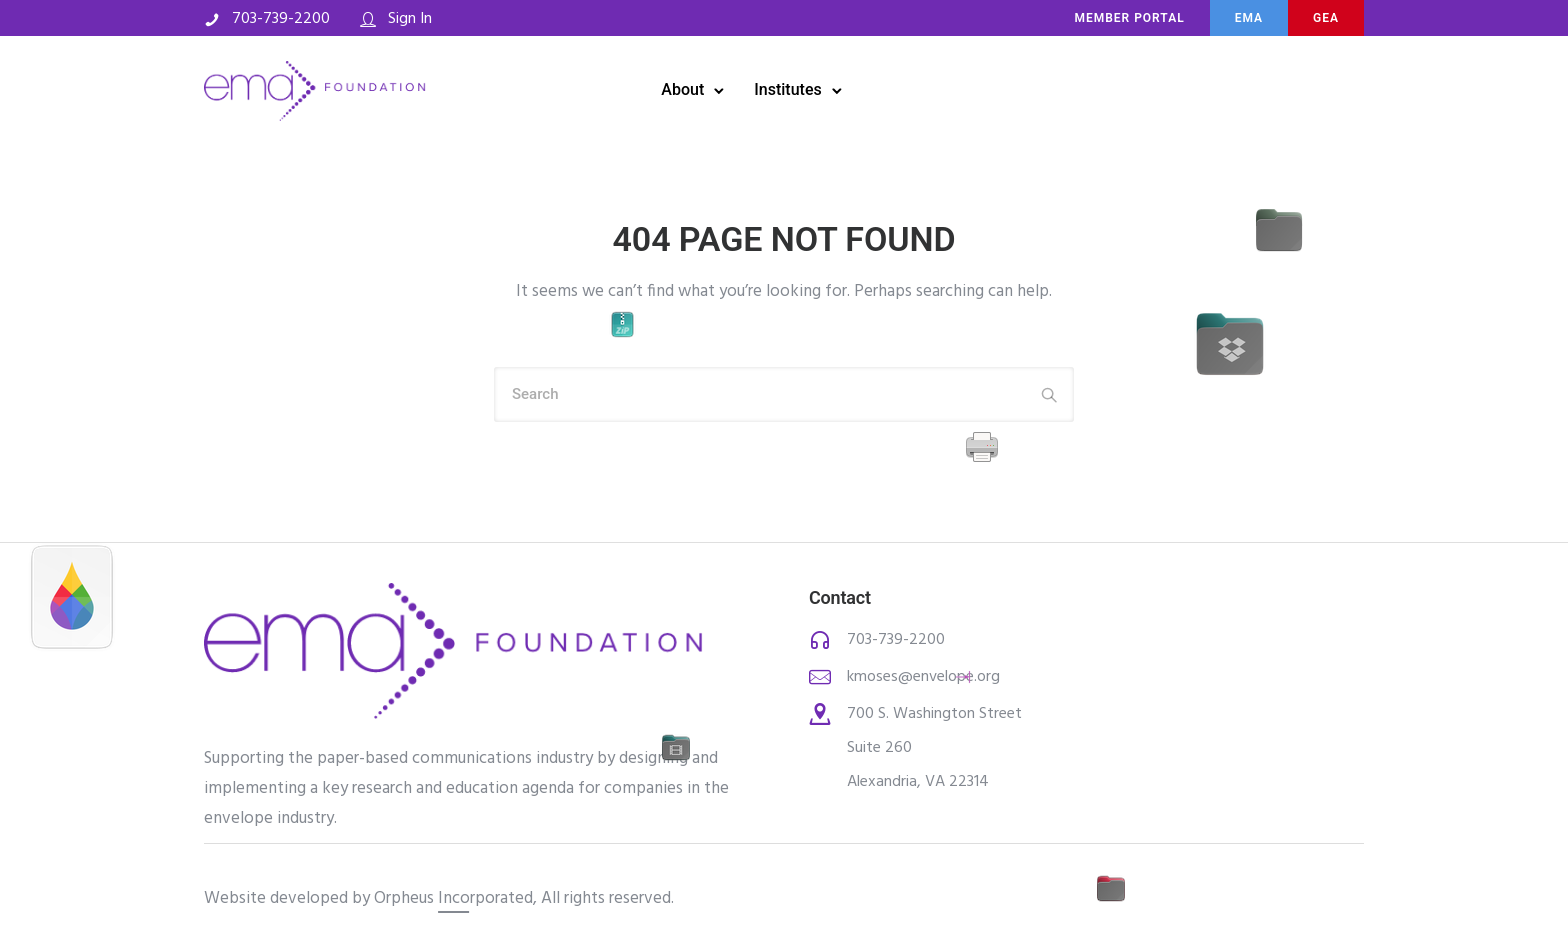 The width and height of the screenshot is (1568, 934). What do you see at coordinates (72, 597) in the screenshot?
I see `file type indicator for IT87 hardware monitor configuration` at bounding box center [72, 597].